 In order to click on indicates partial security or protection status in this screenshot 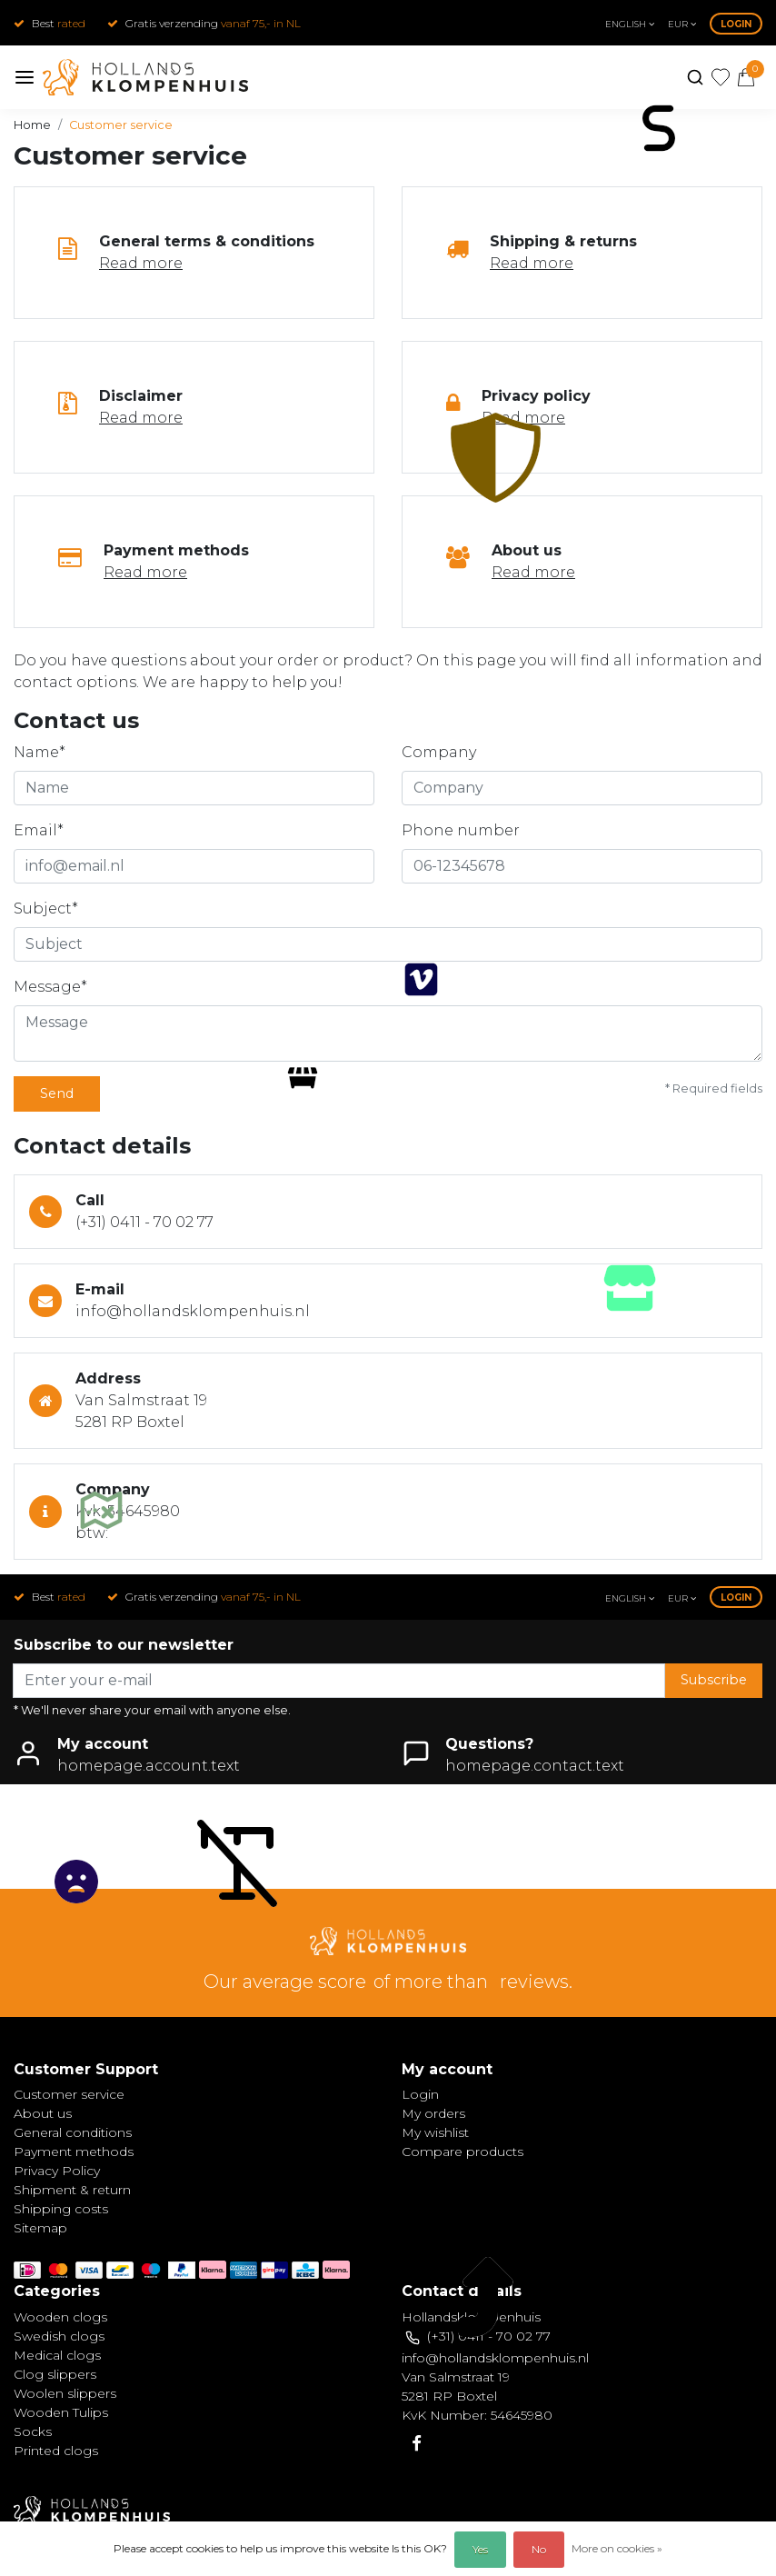, I will do `click(495, 457)`.